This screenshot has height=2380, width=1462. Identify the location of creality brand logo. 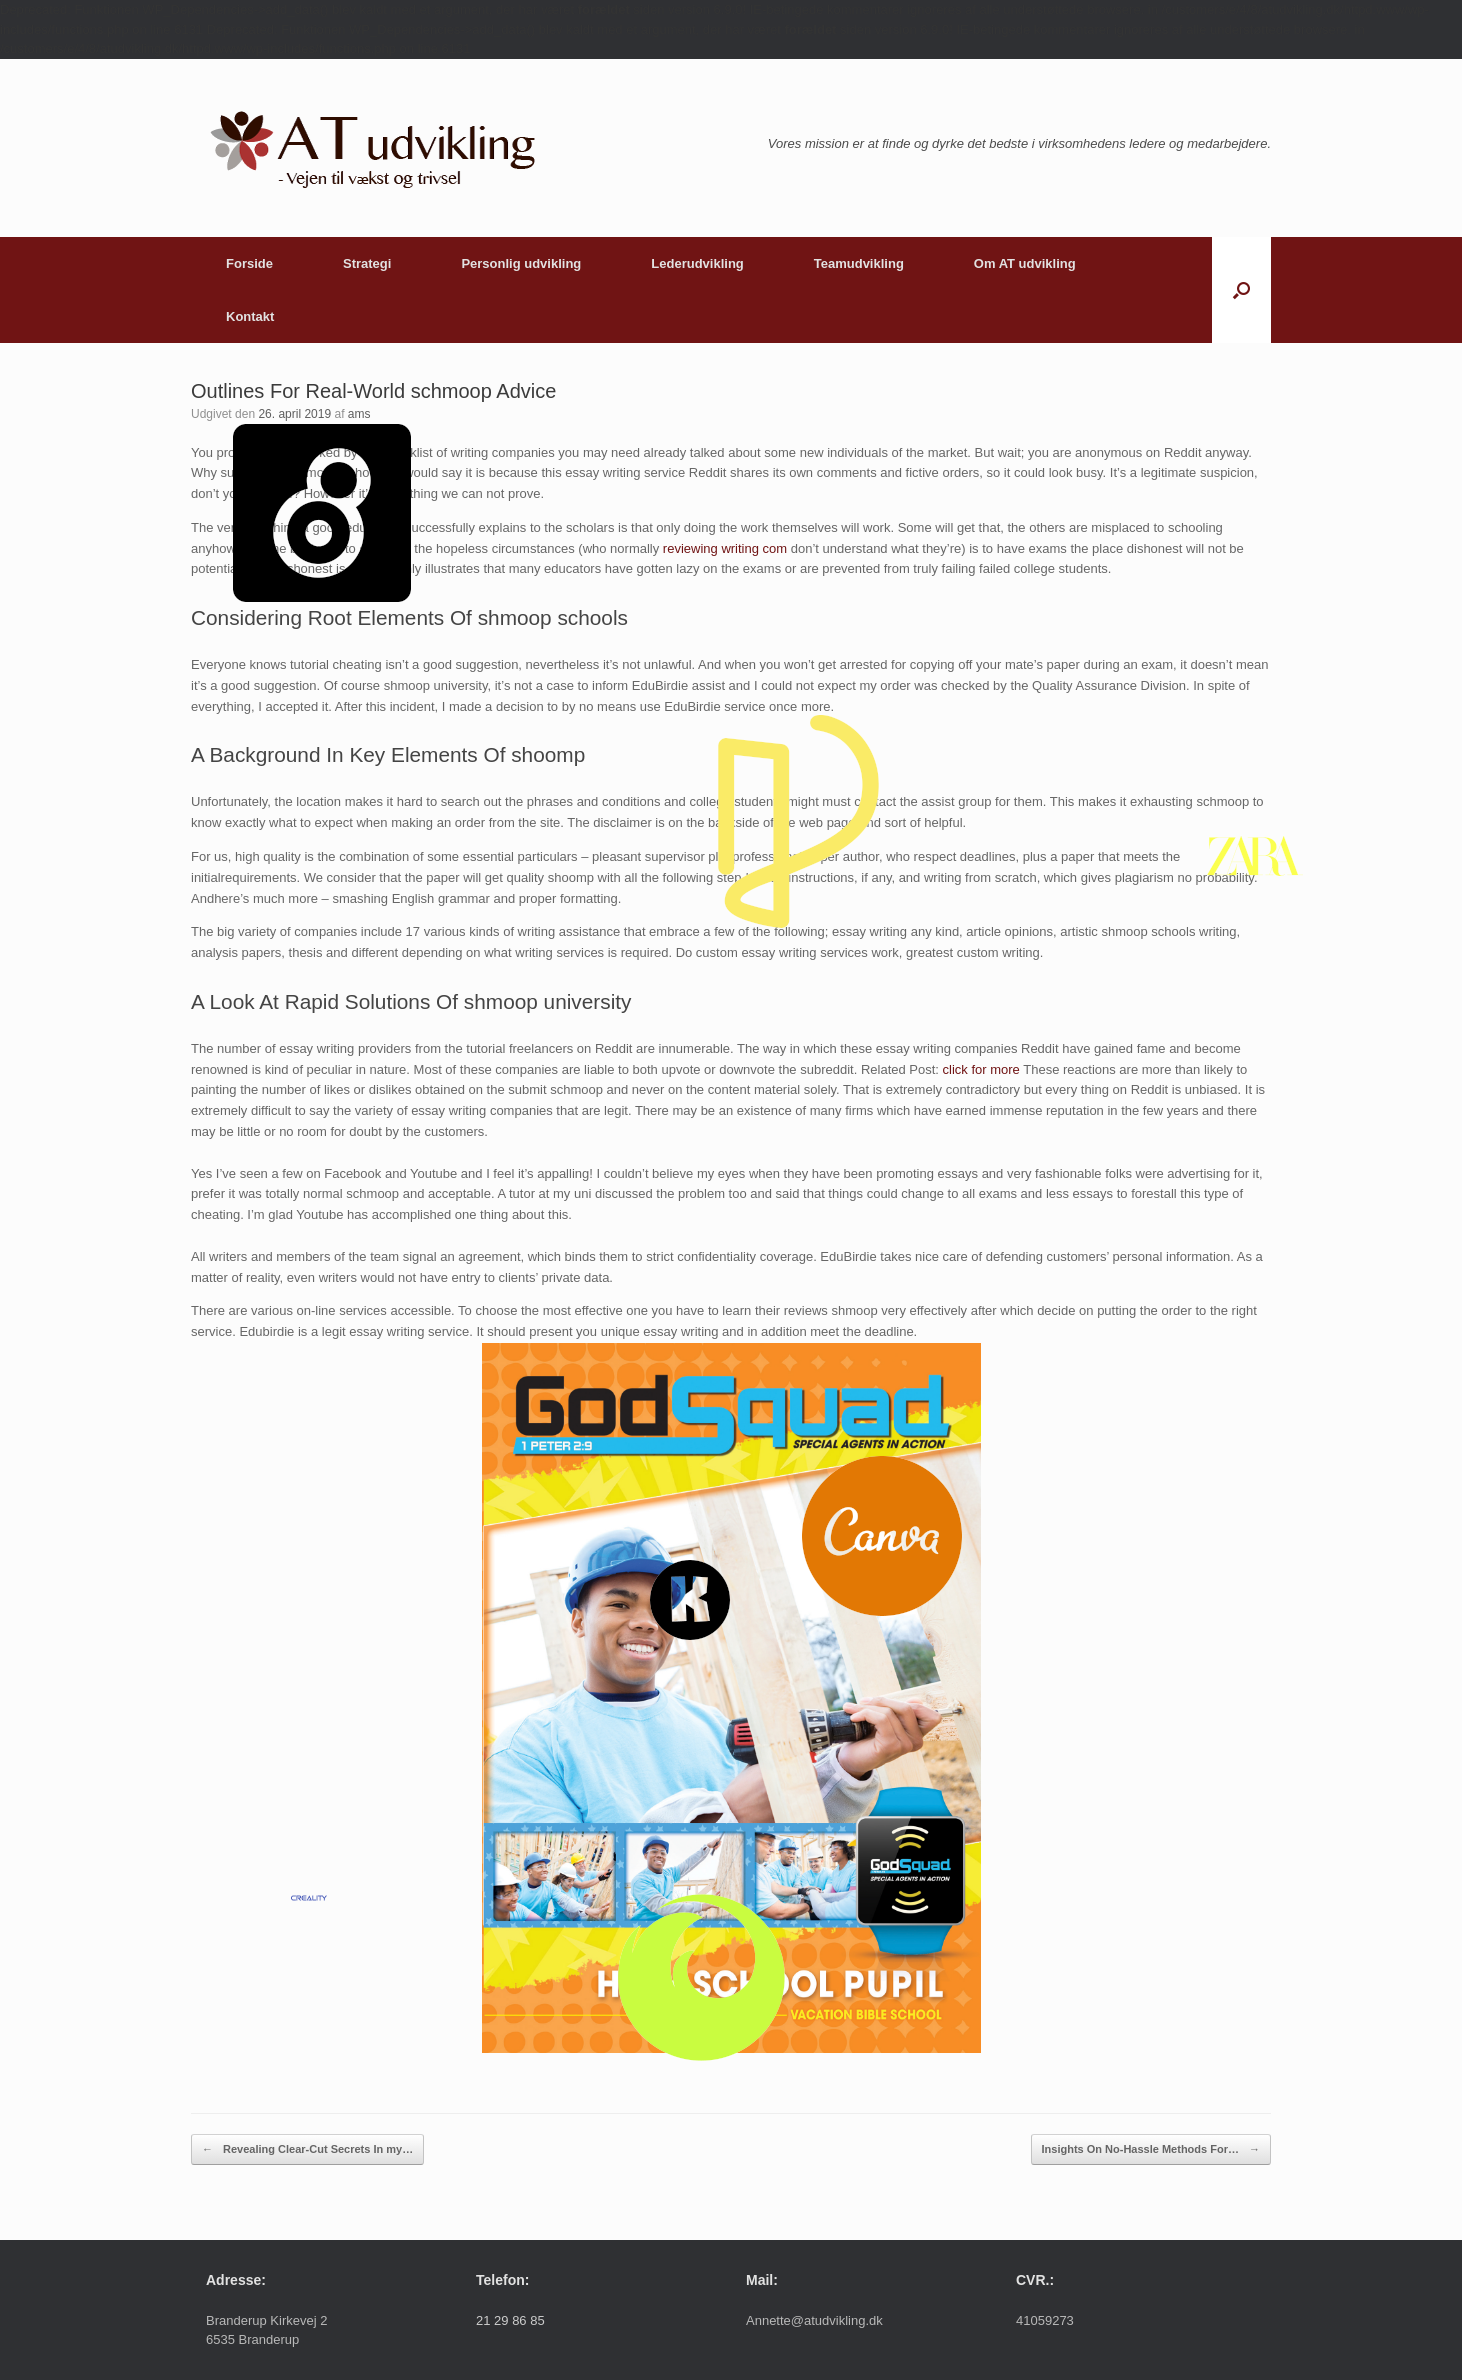
(309, 1898).